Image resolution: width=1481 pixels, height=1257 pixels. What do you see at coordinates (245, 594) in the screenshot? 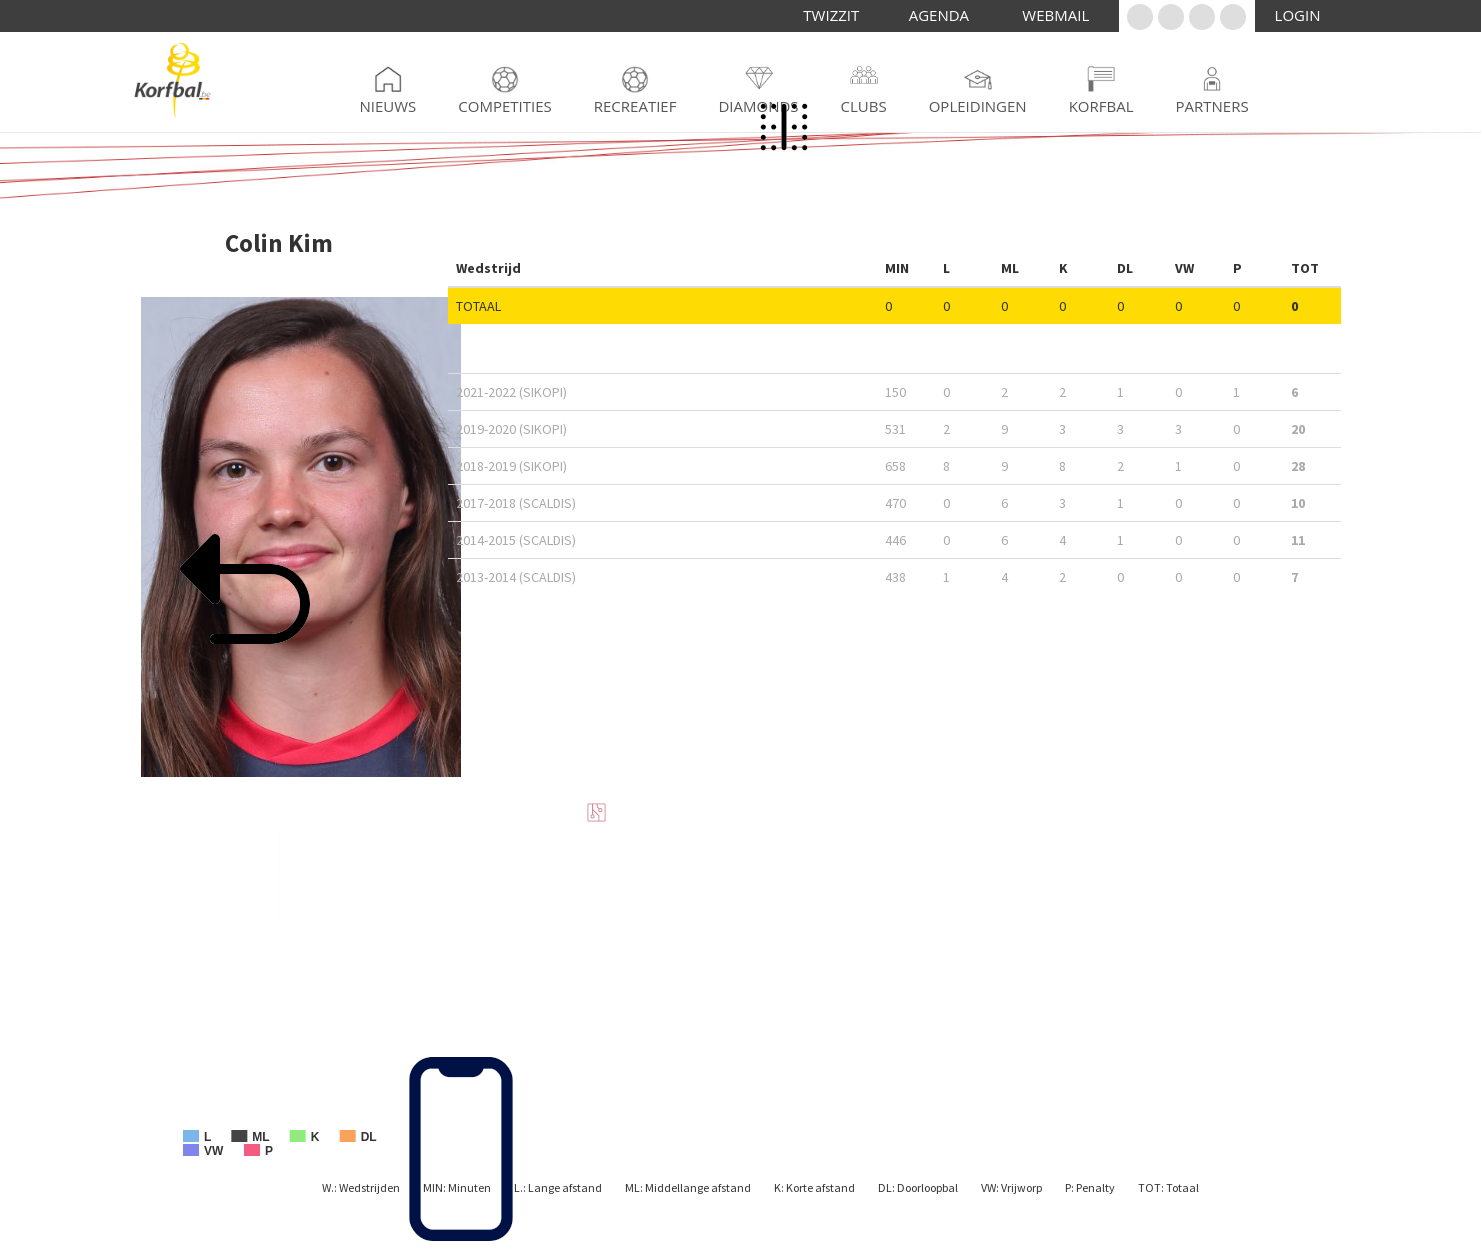
I see `undo previous action` at bounding box center [245, 594].